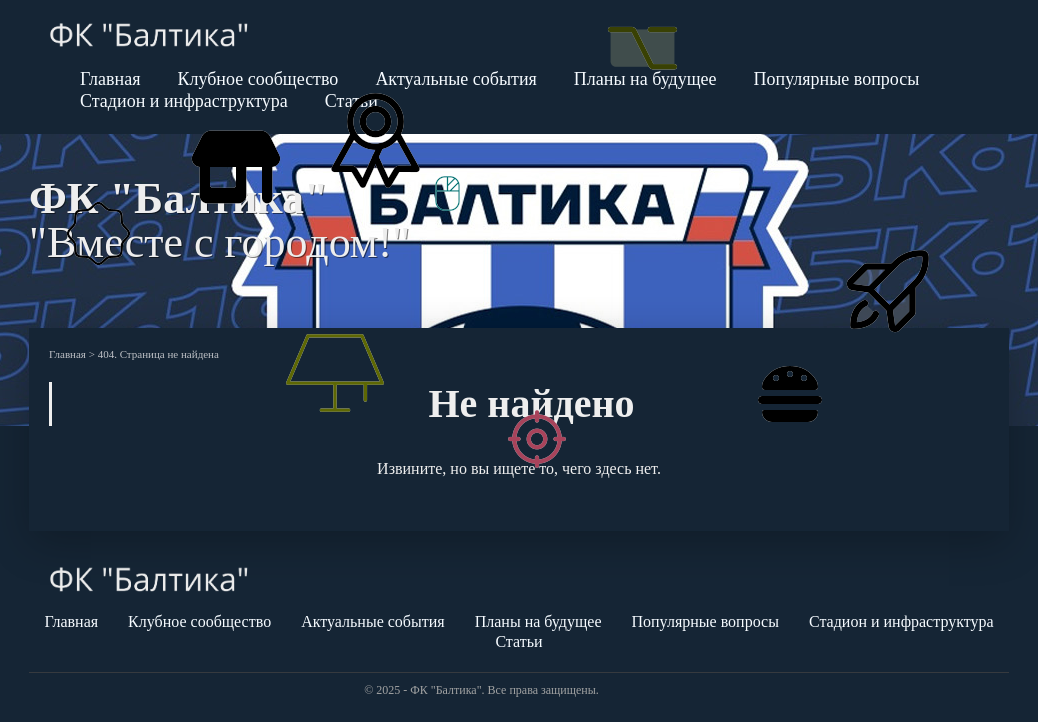  Describe the element at coordinates (642, 45) in the screenshot. I see `access keyboard option or modifier key` at that location.